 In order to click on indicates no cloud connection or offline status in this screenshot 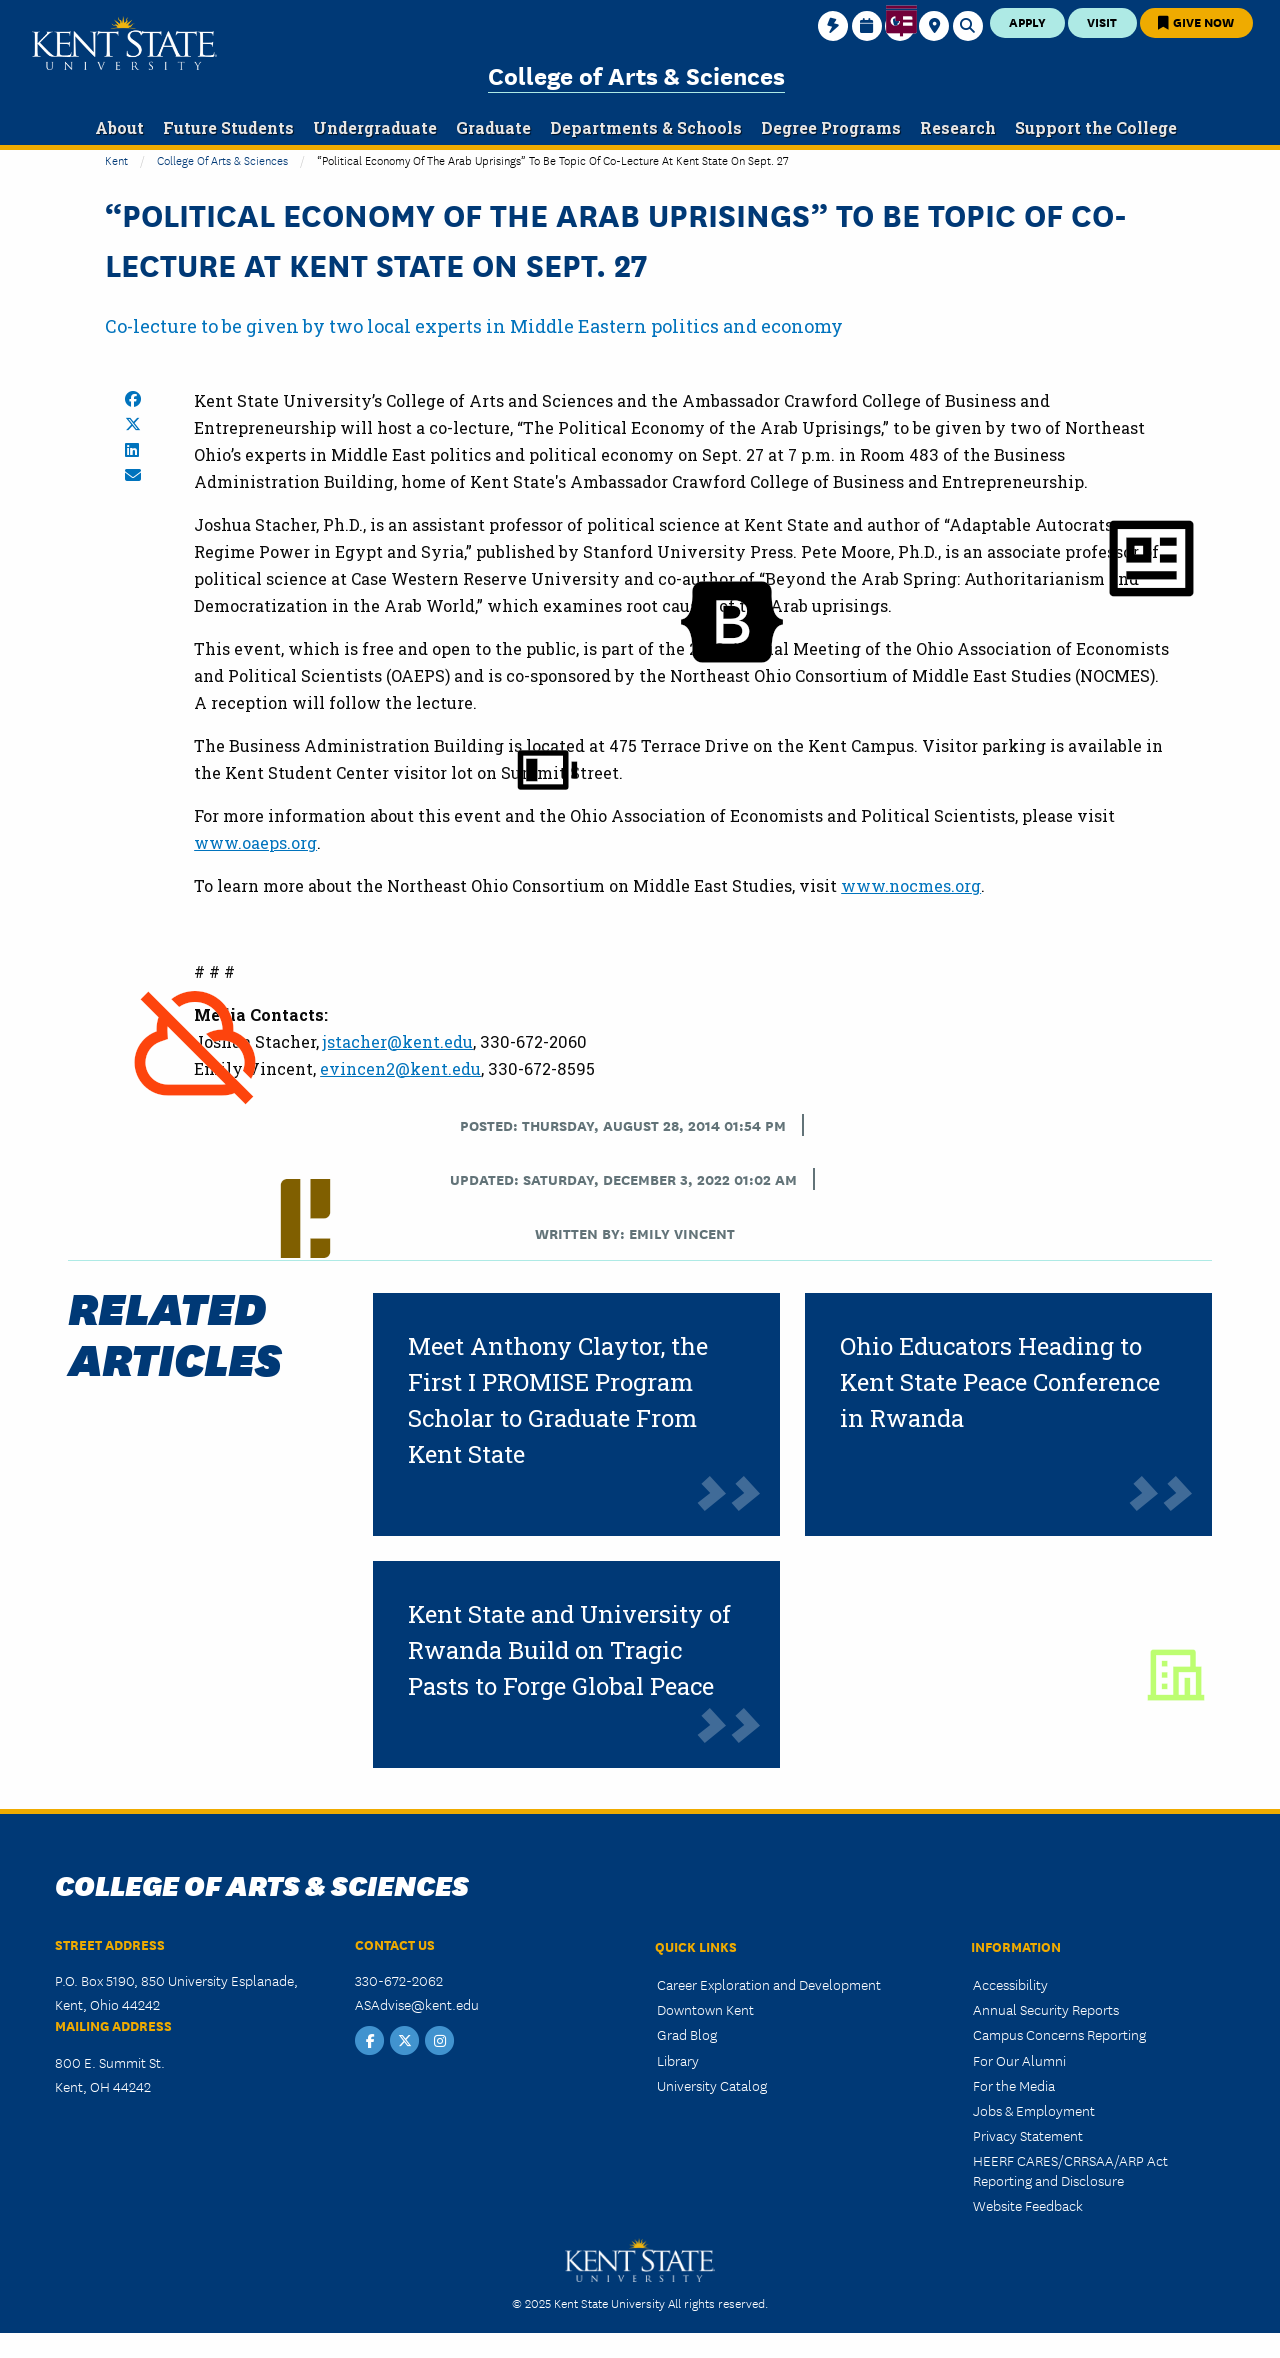, I will do `click(195, 1046)`.